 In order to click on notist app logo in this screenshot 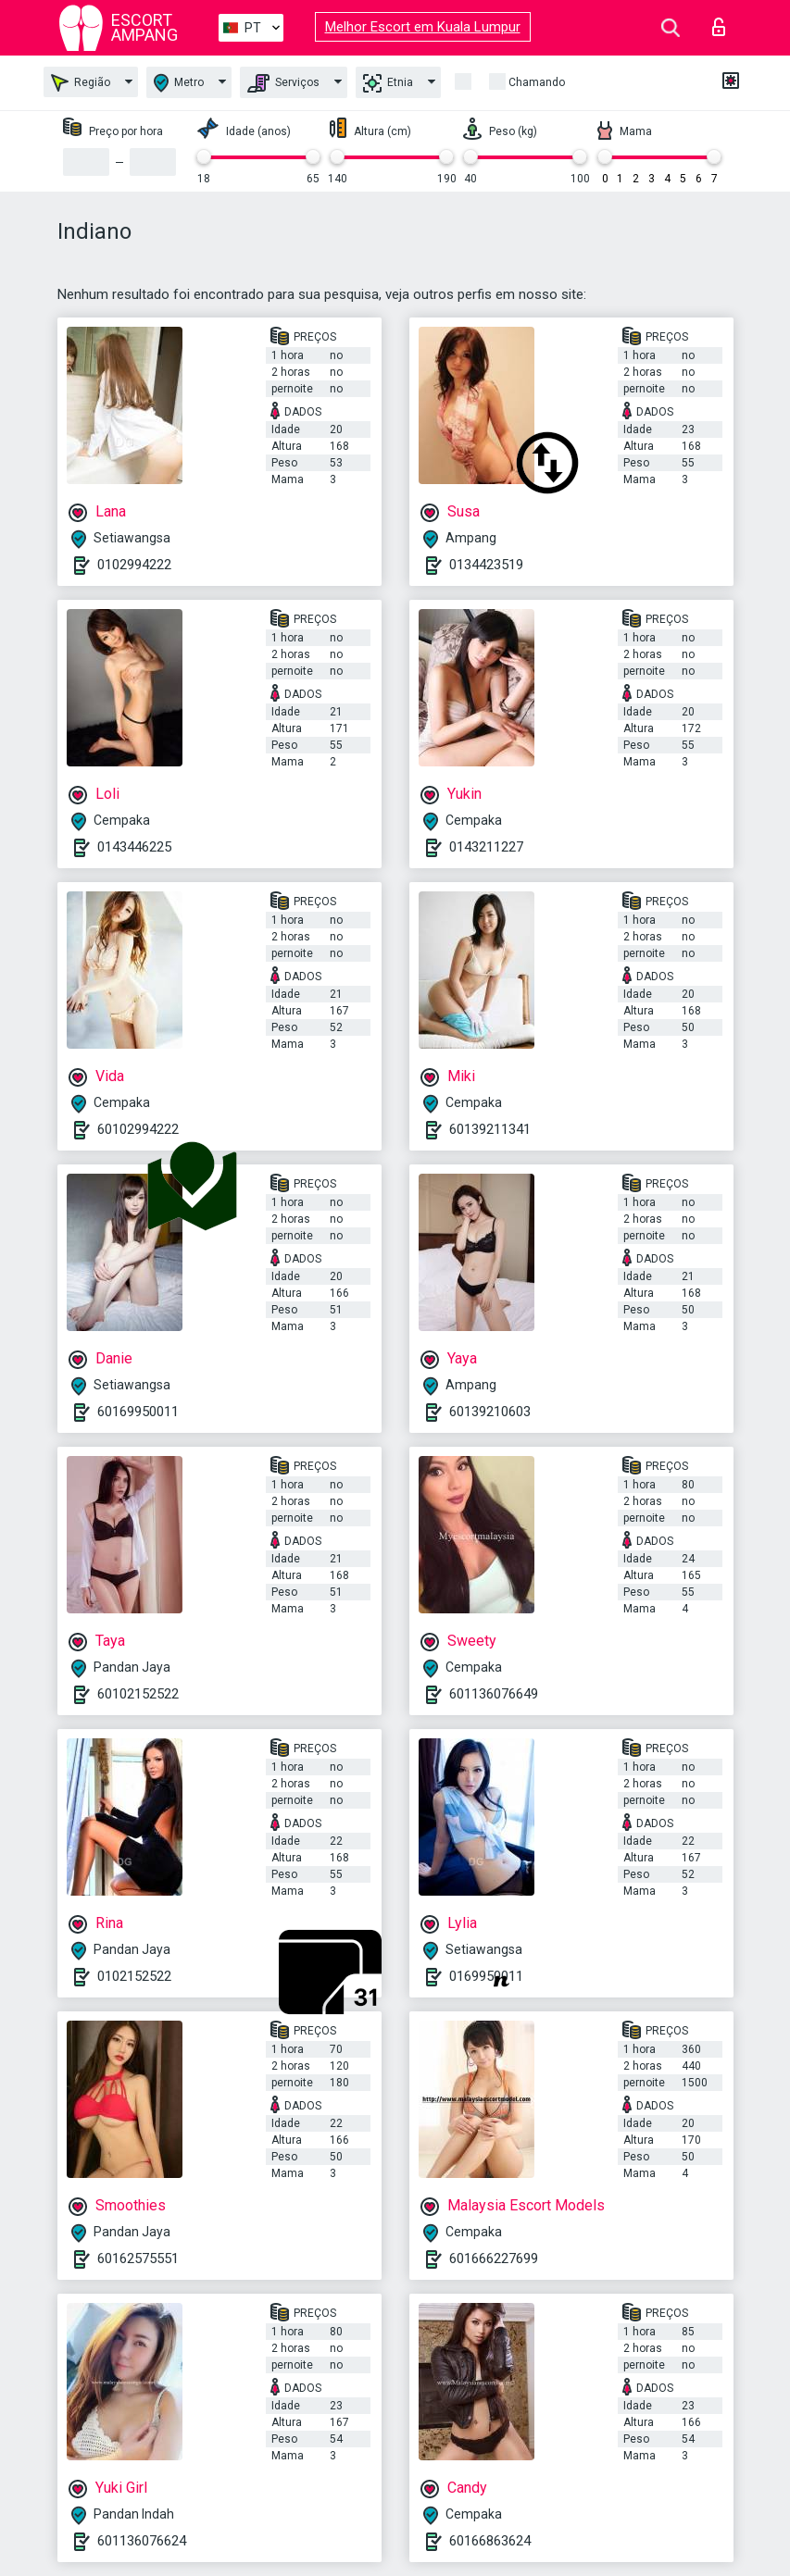, I will do `click(501, 1981)`.